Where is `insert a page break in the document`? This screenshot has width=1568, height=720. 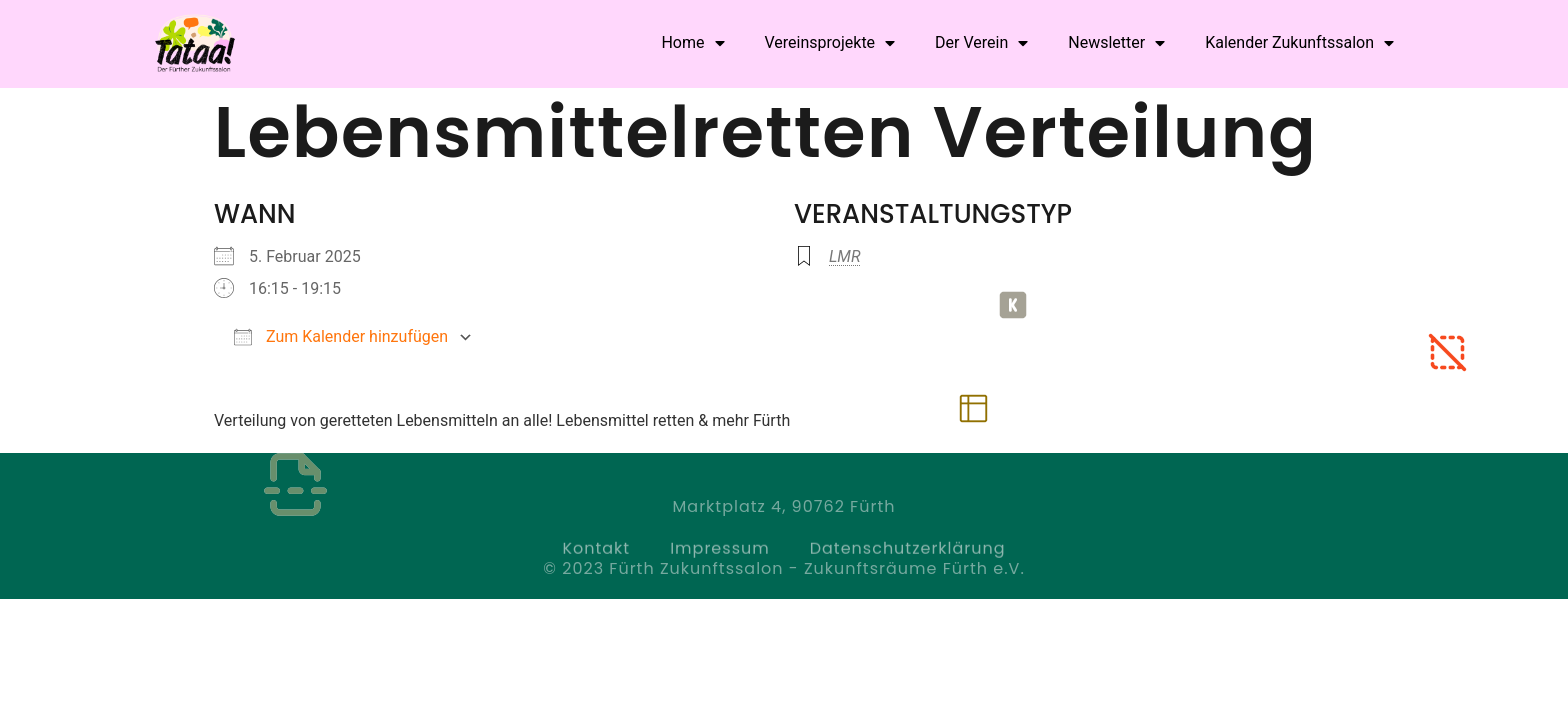
insert a page break in the document is located at coordinates (295, 484).